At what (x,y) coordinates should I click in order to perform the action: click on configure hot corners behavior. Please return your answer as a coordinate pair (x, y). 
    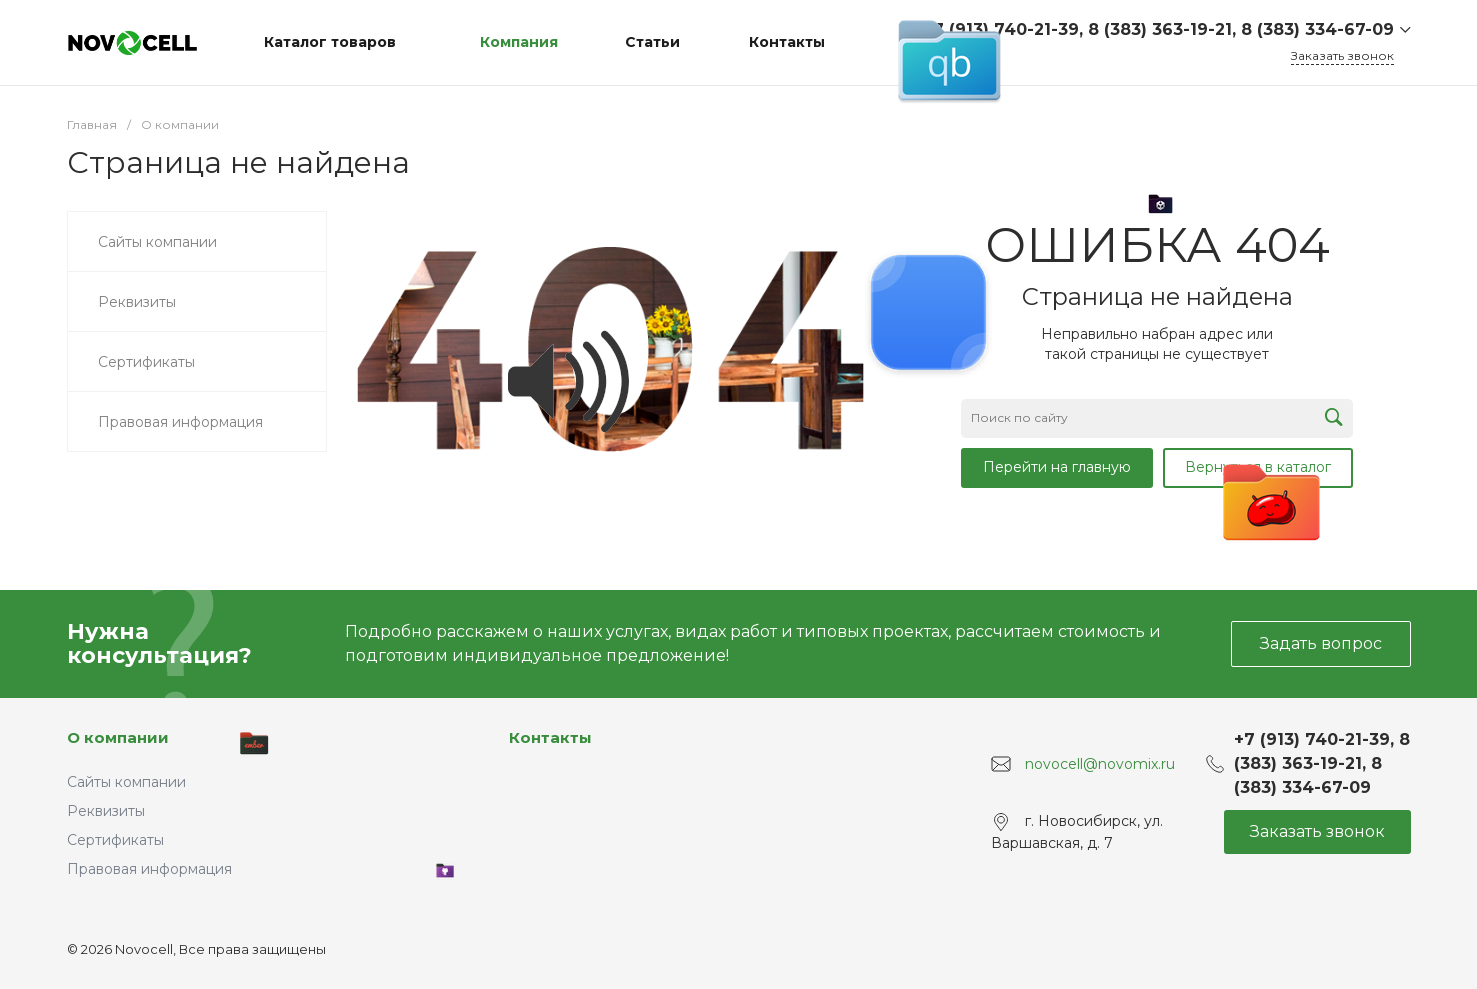
    Looking at the image, I should click on (928, 314).